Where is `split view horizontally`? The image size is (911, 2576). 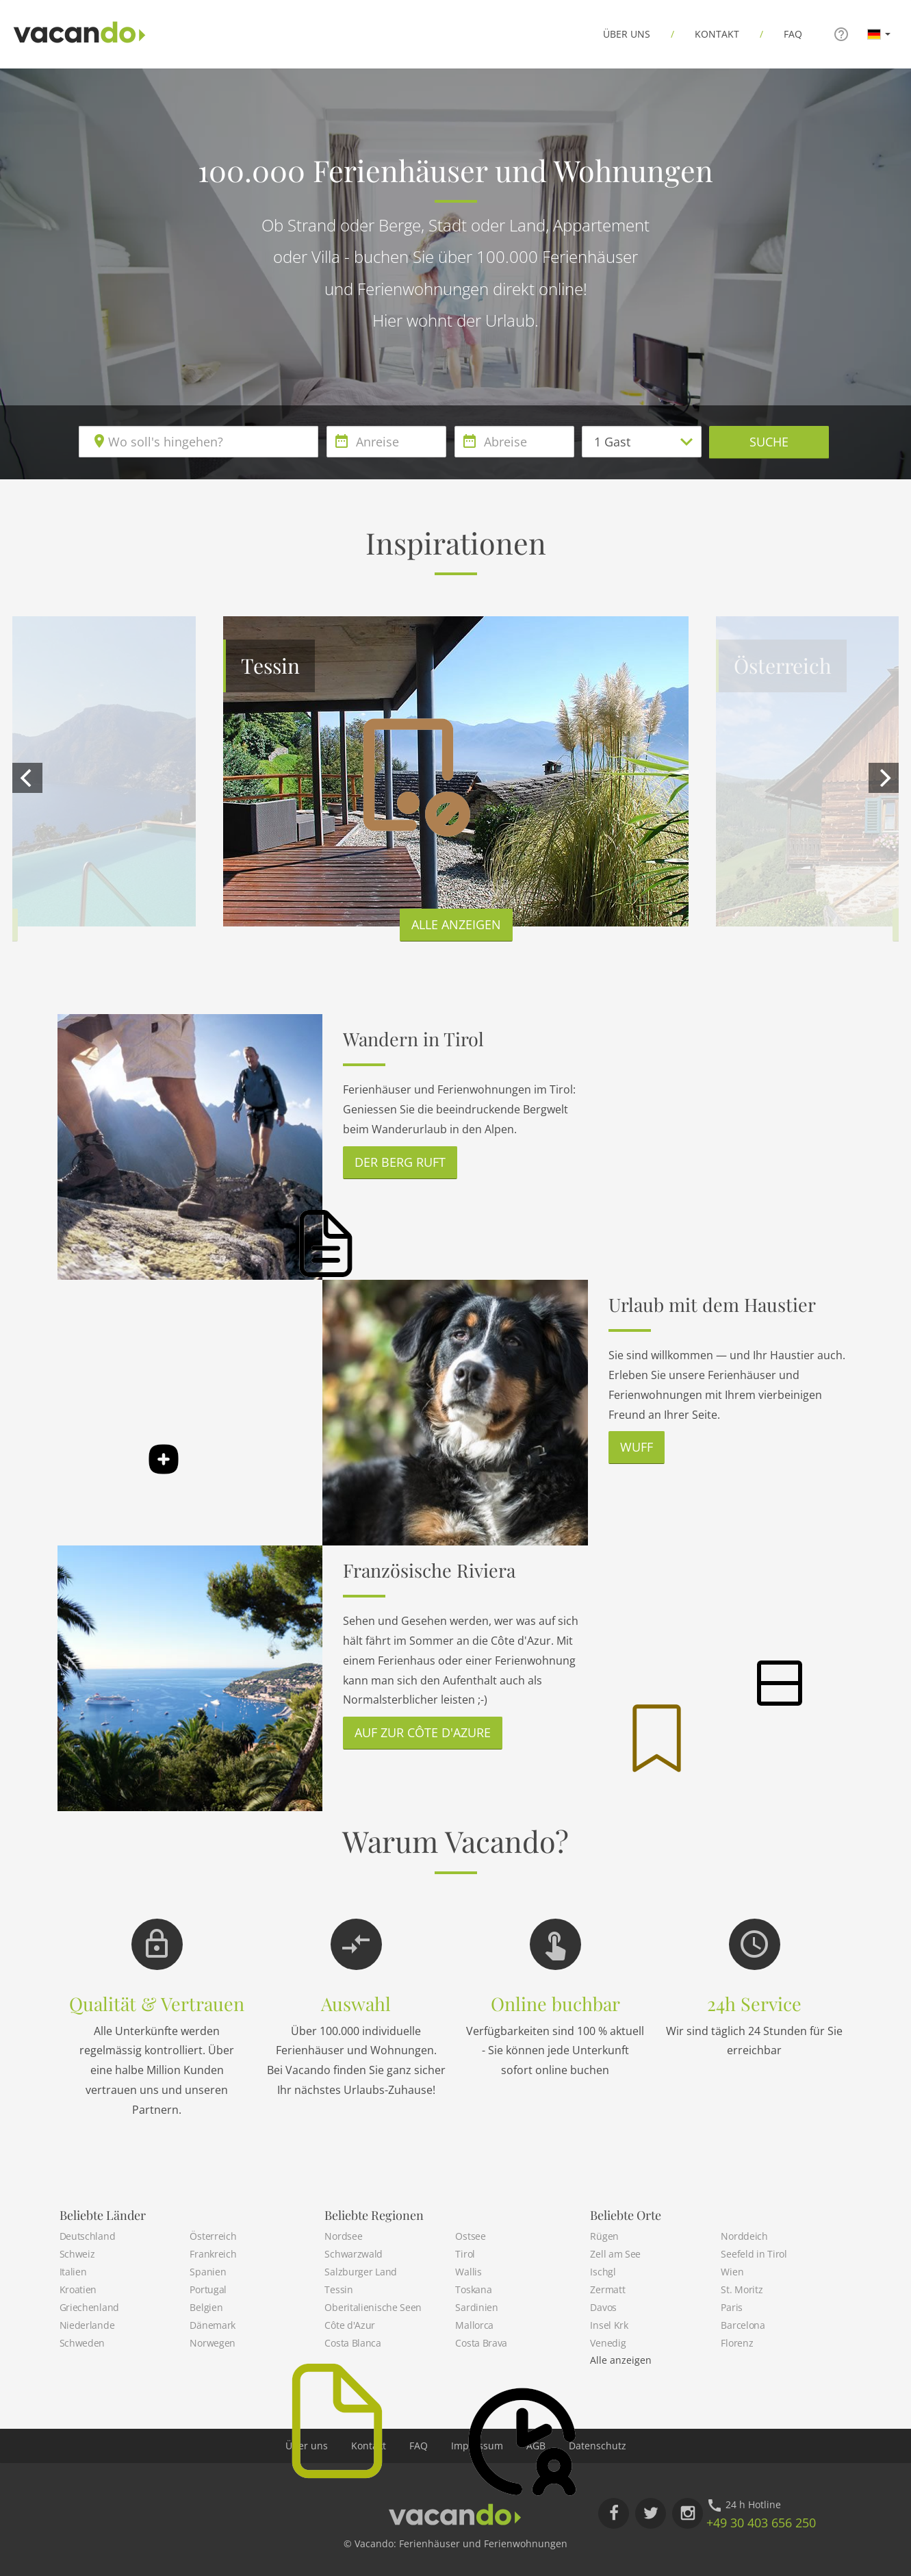
split view horizontally is located at coordinates (780, 1683).